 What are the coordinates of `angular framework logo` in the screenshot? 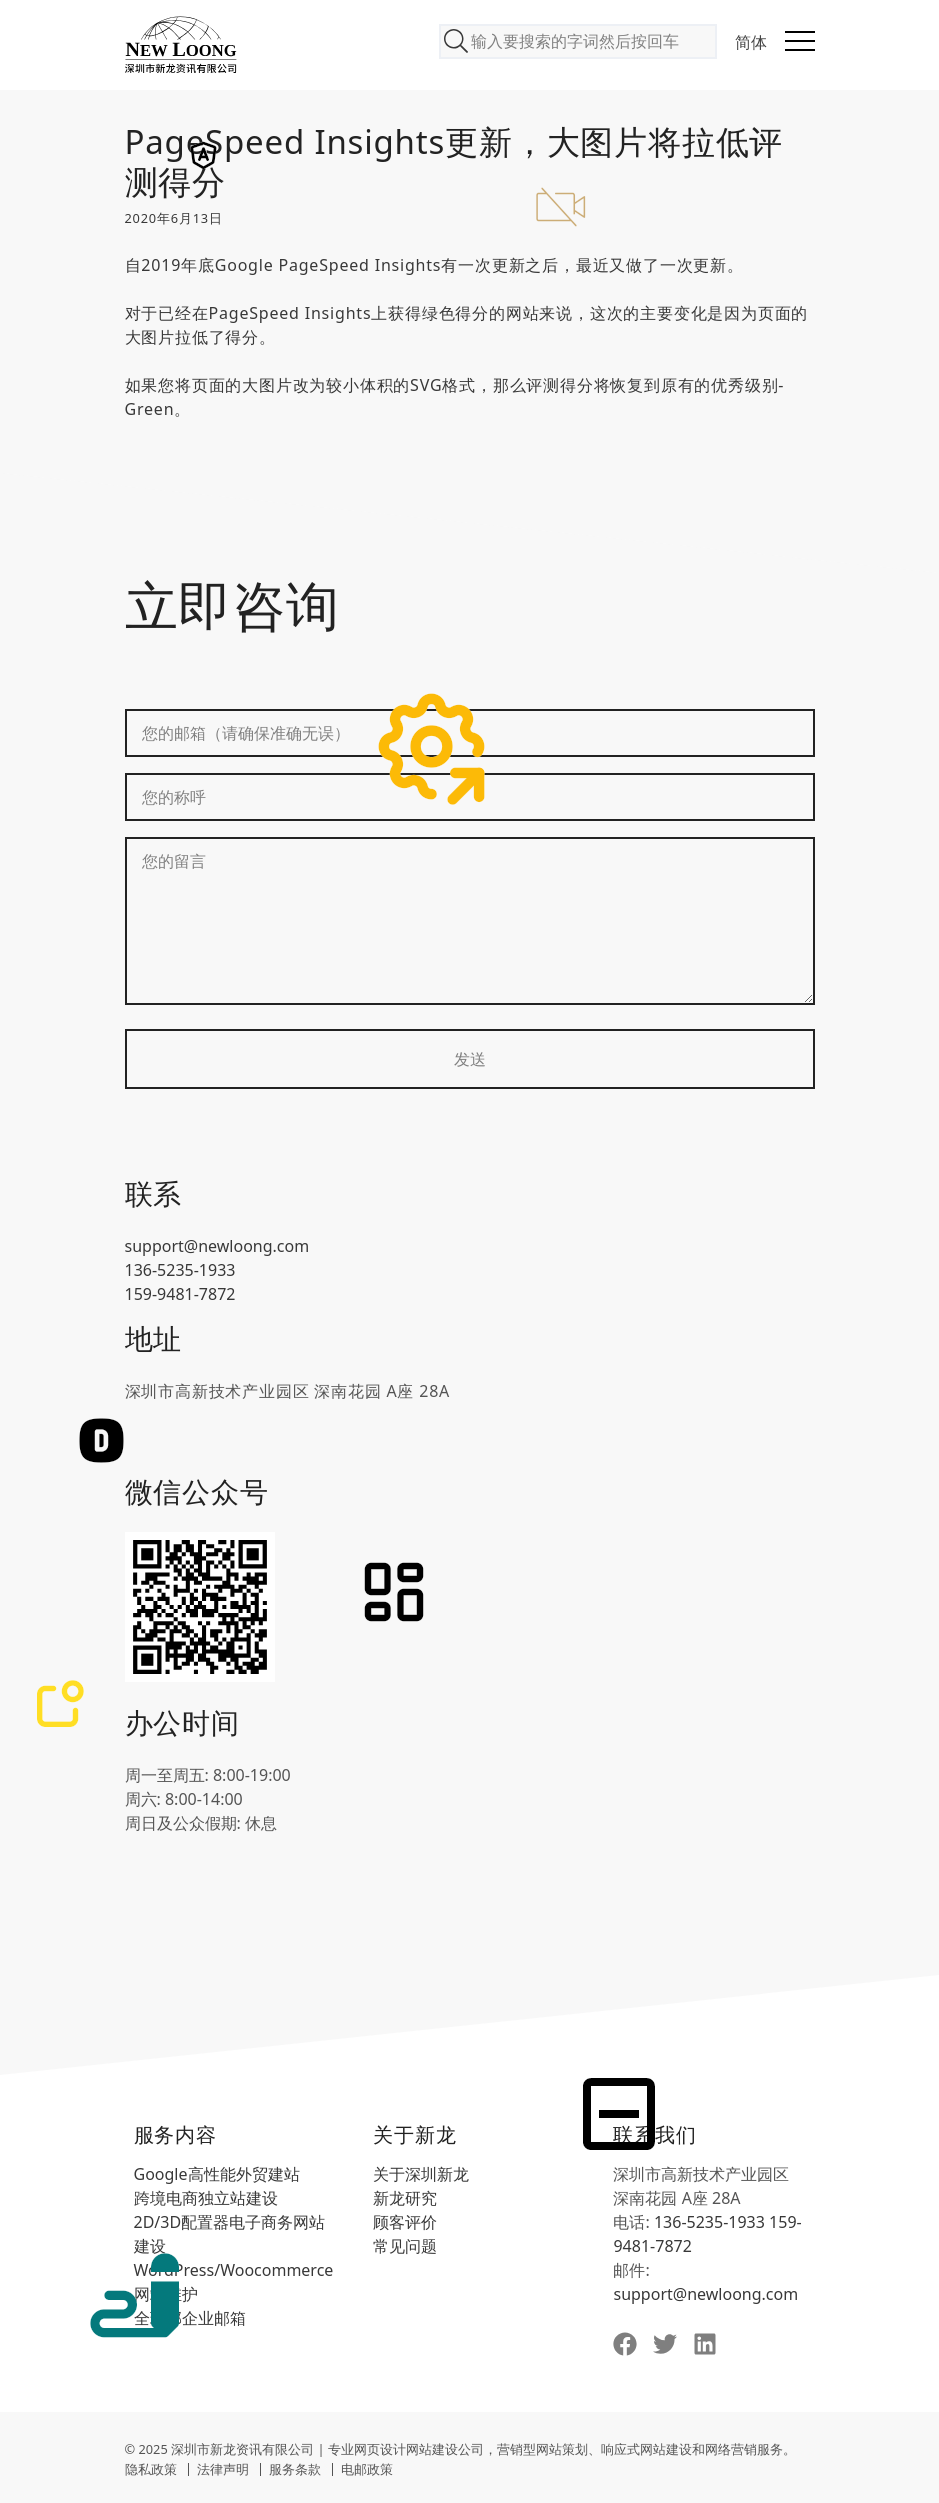 It's located at (203, 155).